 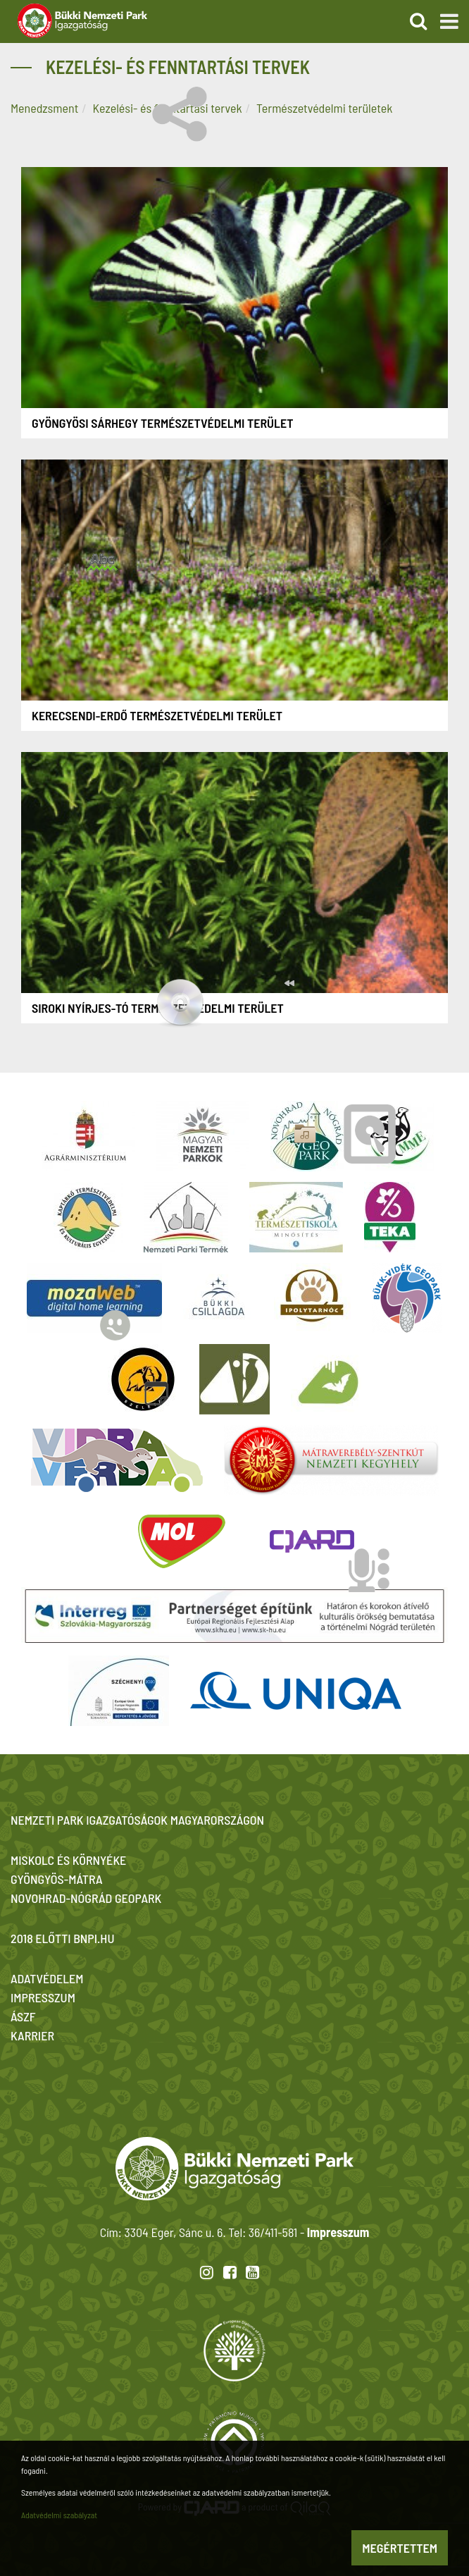 I want to click on indicates confusion or uncertainty about an action, so click(x=115, y=1325).